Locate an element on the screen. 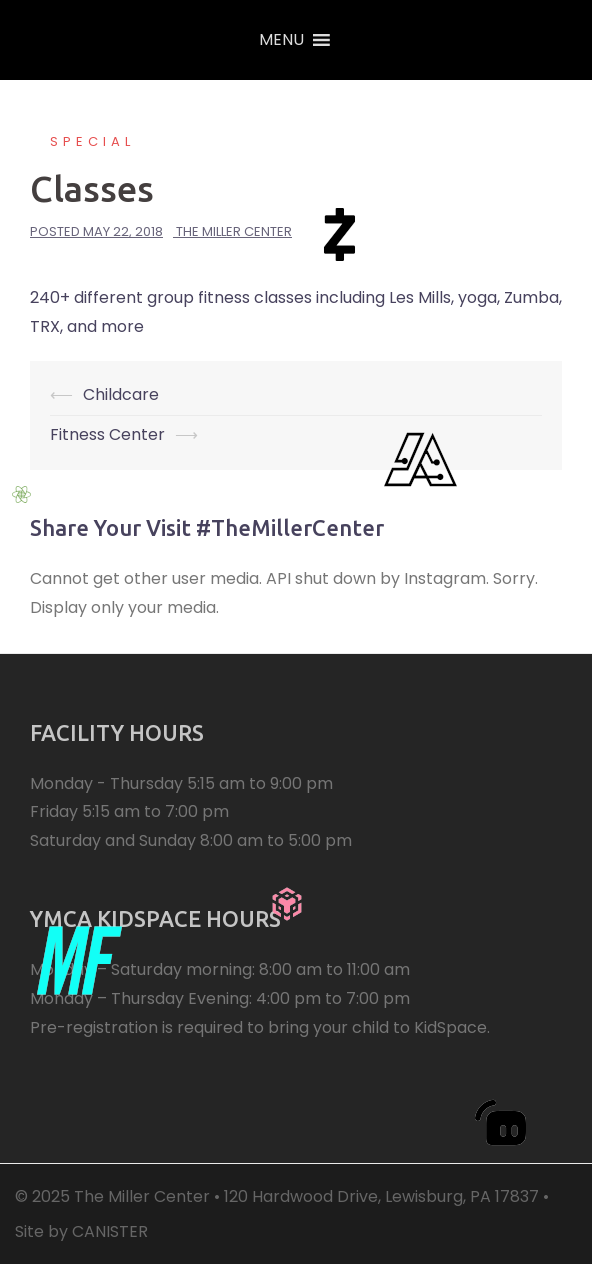  send money with zelle is located at coordinates (339, 234).